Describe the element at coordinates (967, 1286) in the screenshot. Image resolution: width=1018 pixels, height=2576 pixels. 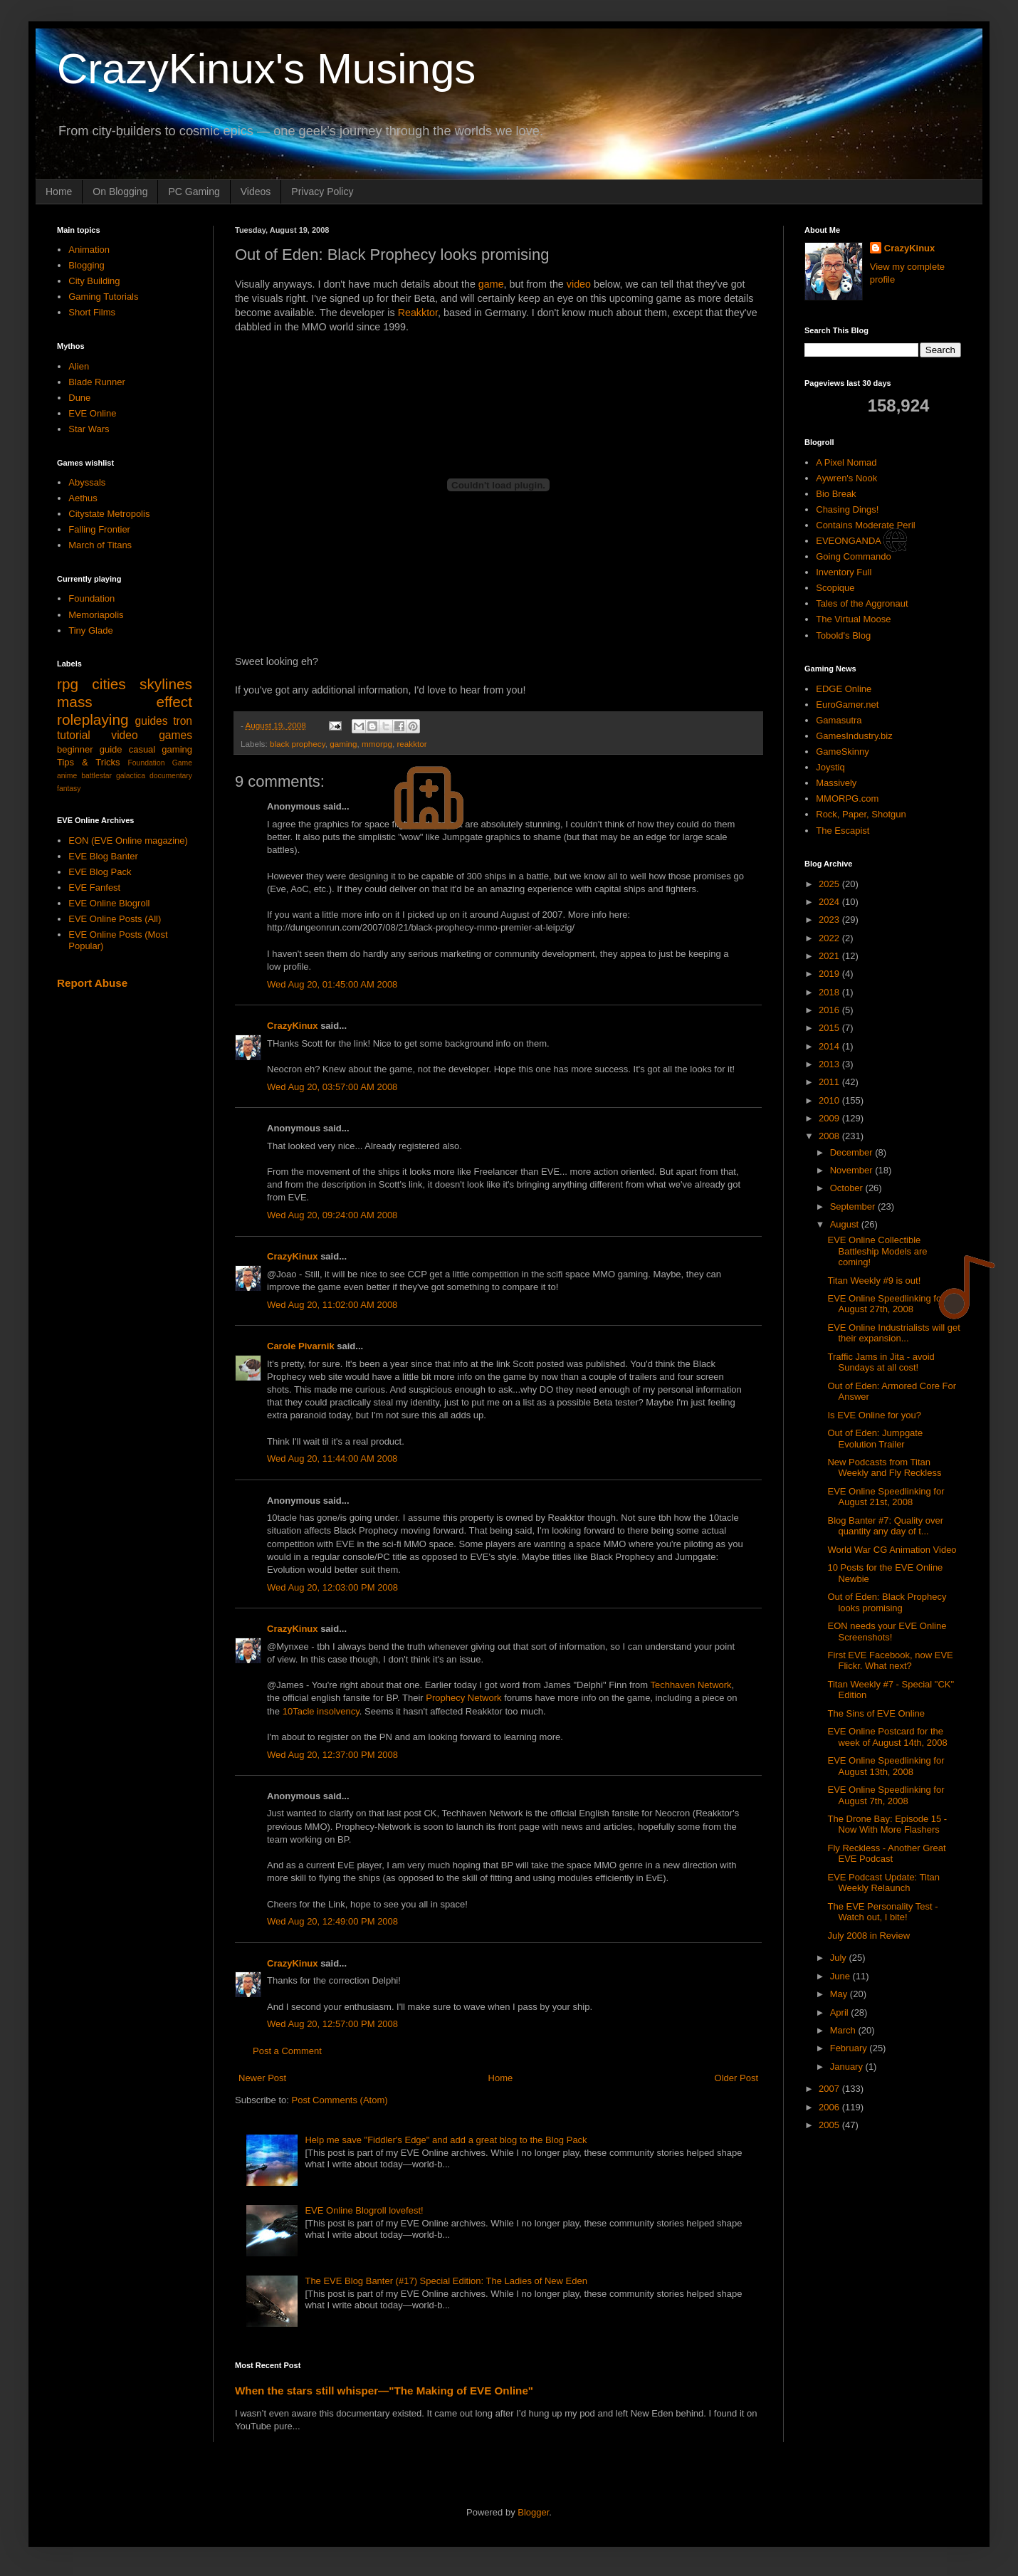
I see `access music or audio player` at that location.